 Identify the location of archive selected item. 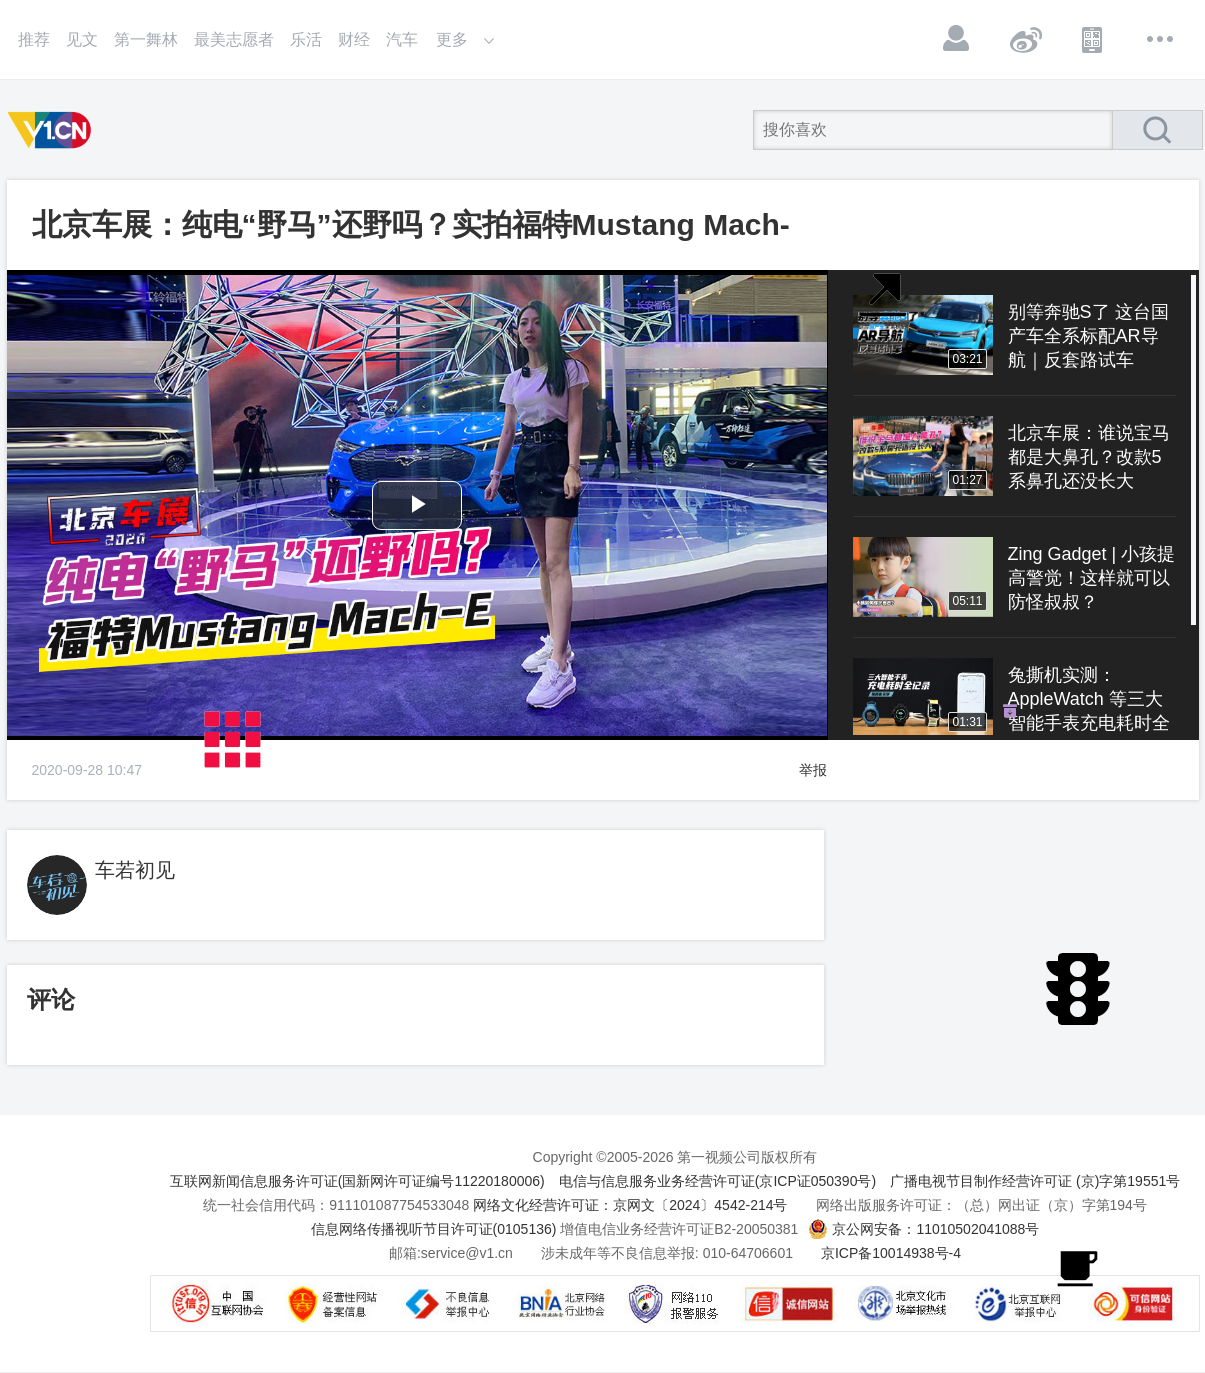
(1010, 711).